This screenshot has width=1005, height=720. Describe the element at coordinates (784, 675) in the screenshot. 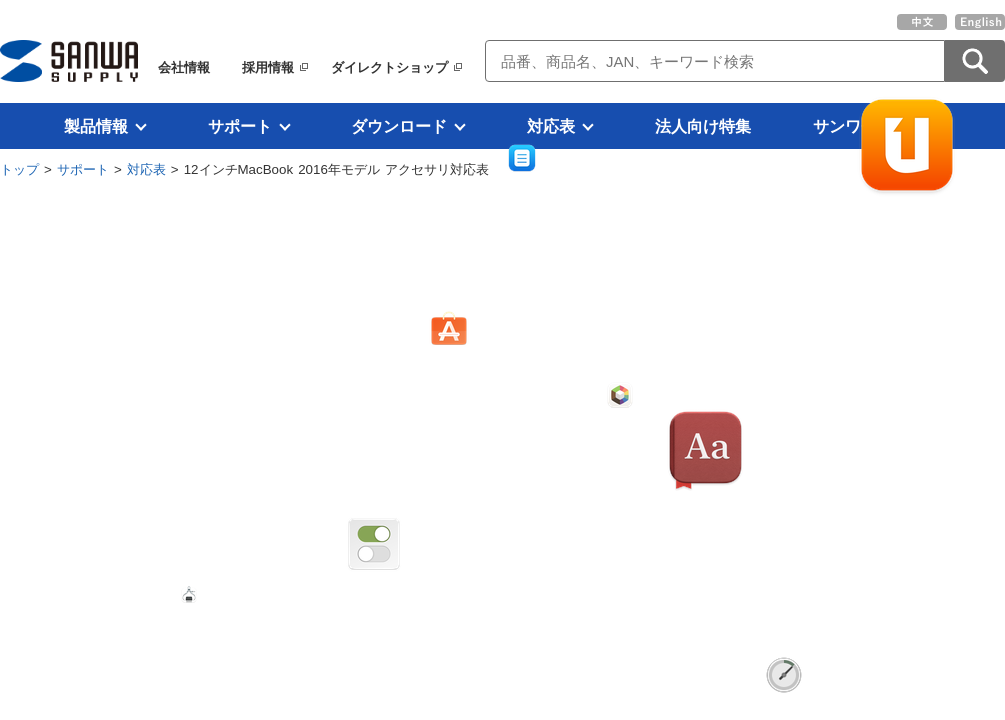

I see `open sysprof system profiler` at that location.